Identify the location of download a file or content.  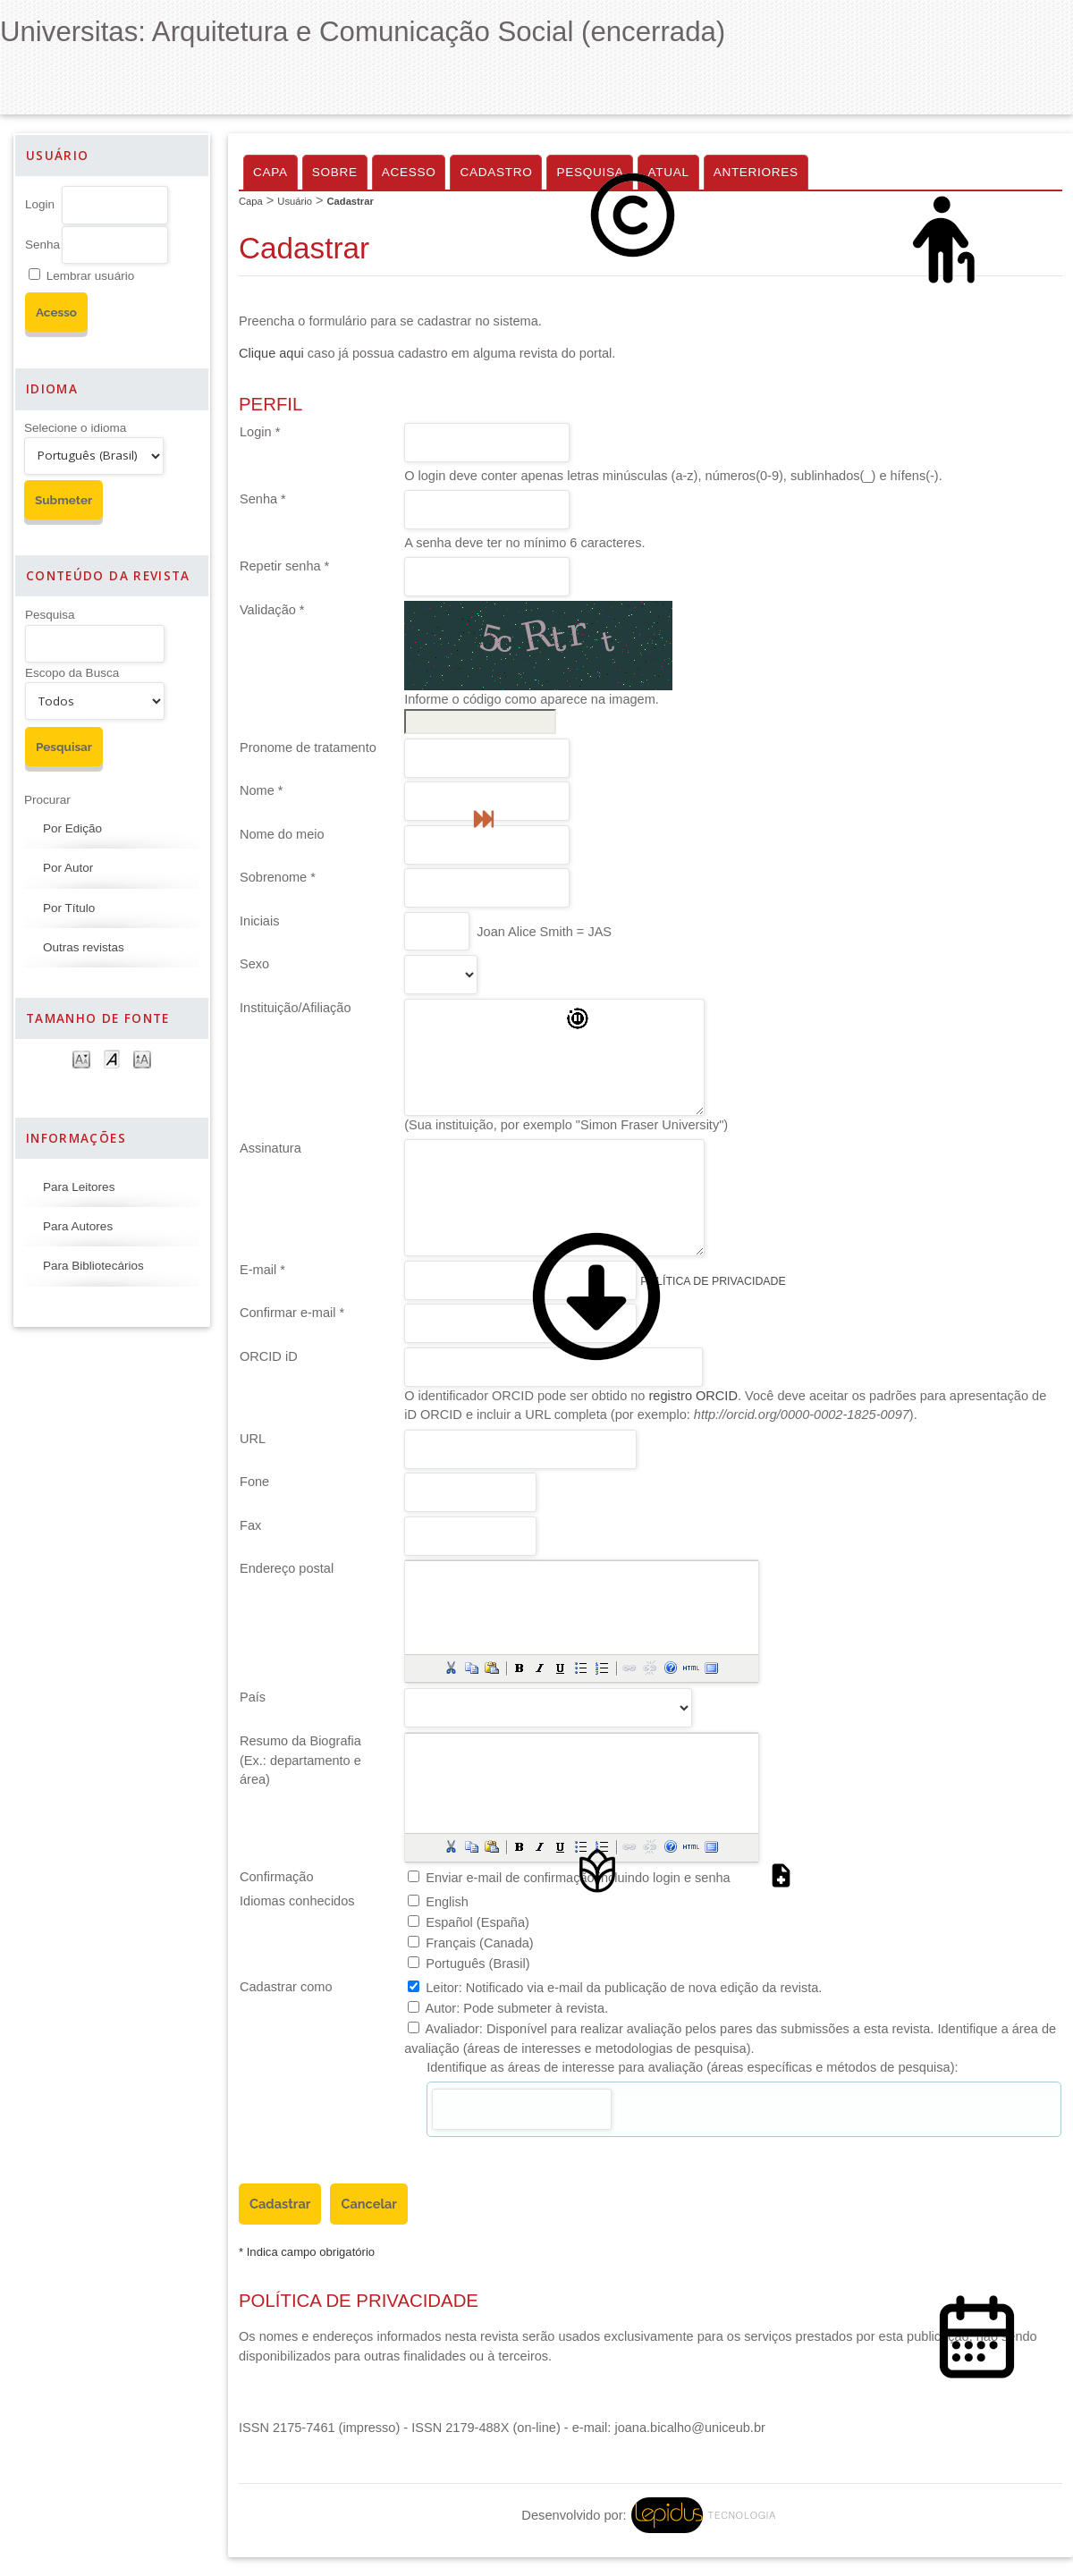
(596, 1296).